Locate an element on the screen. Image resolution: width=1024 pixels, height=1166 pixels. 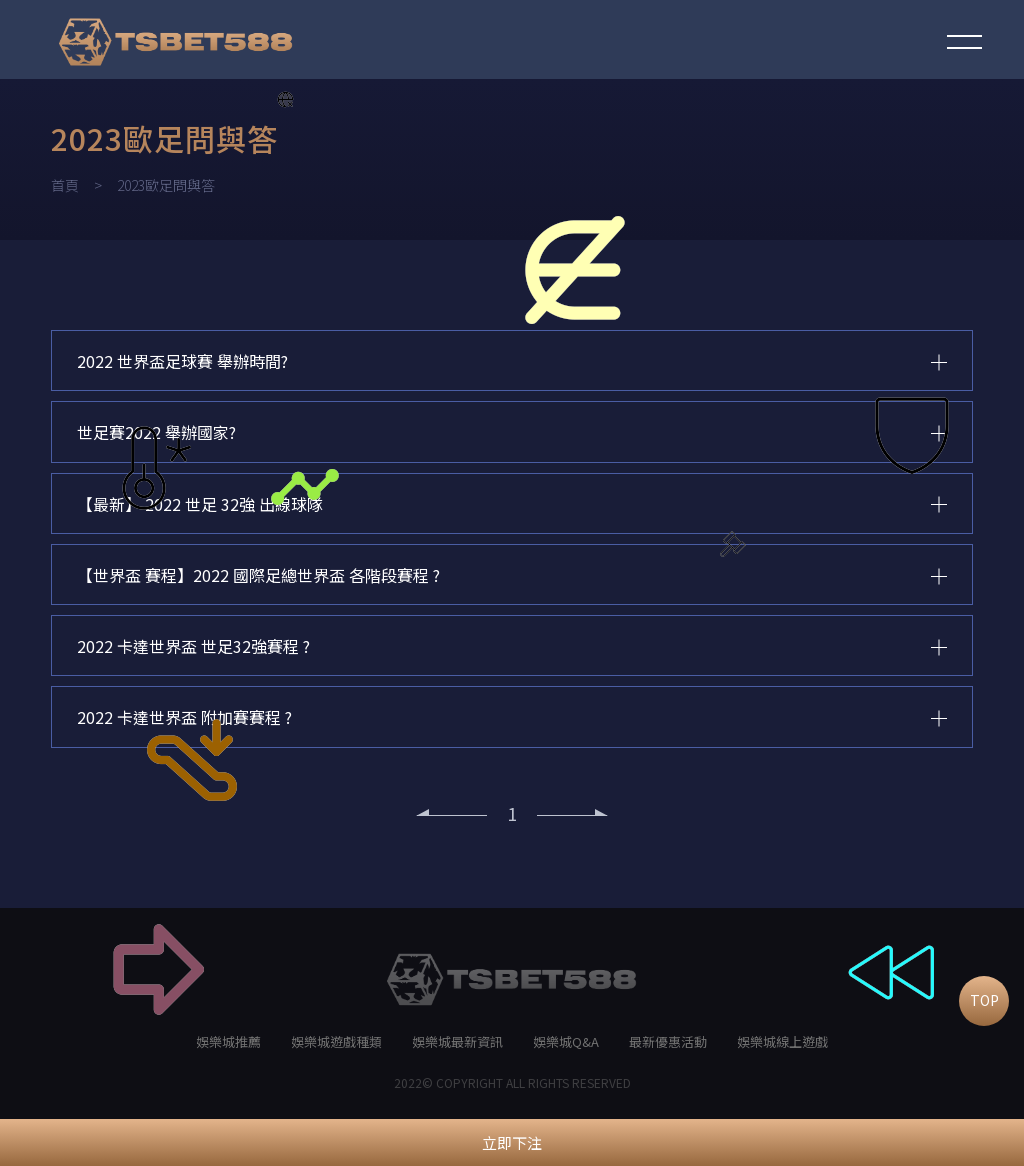
indicates low temperature or cold conditions is located at coordinates (147, 468).